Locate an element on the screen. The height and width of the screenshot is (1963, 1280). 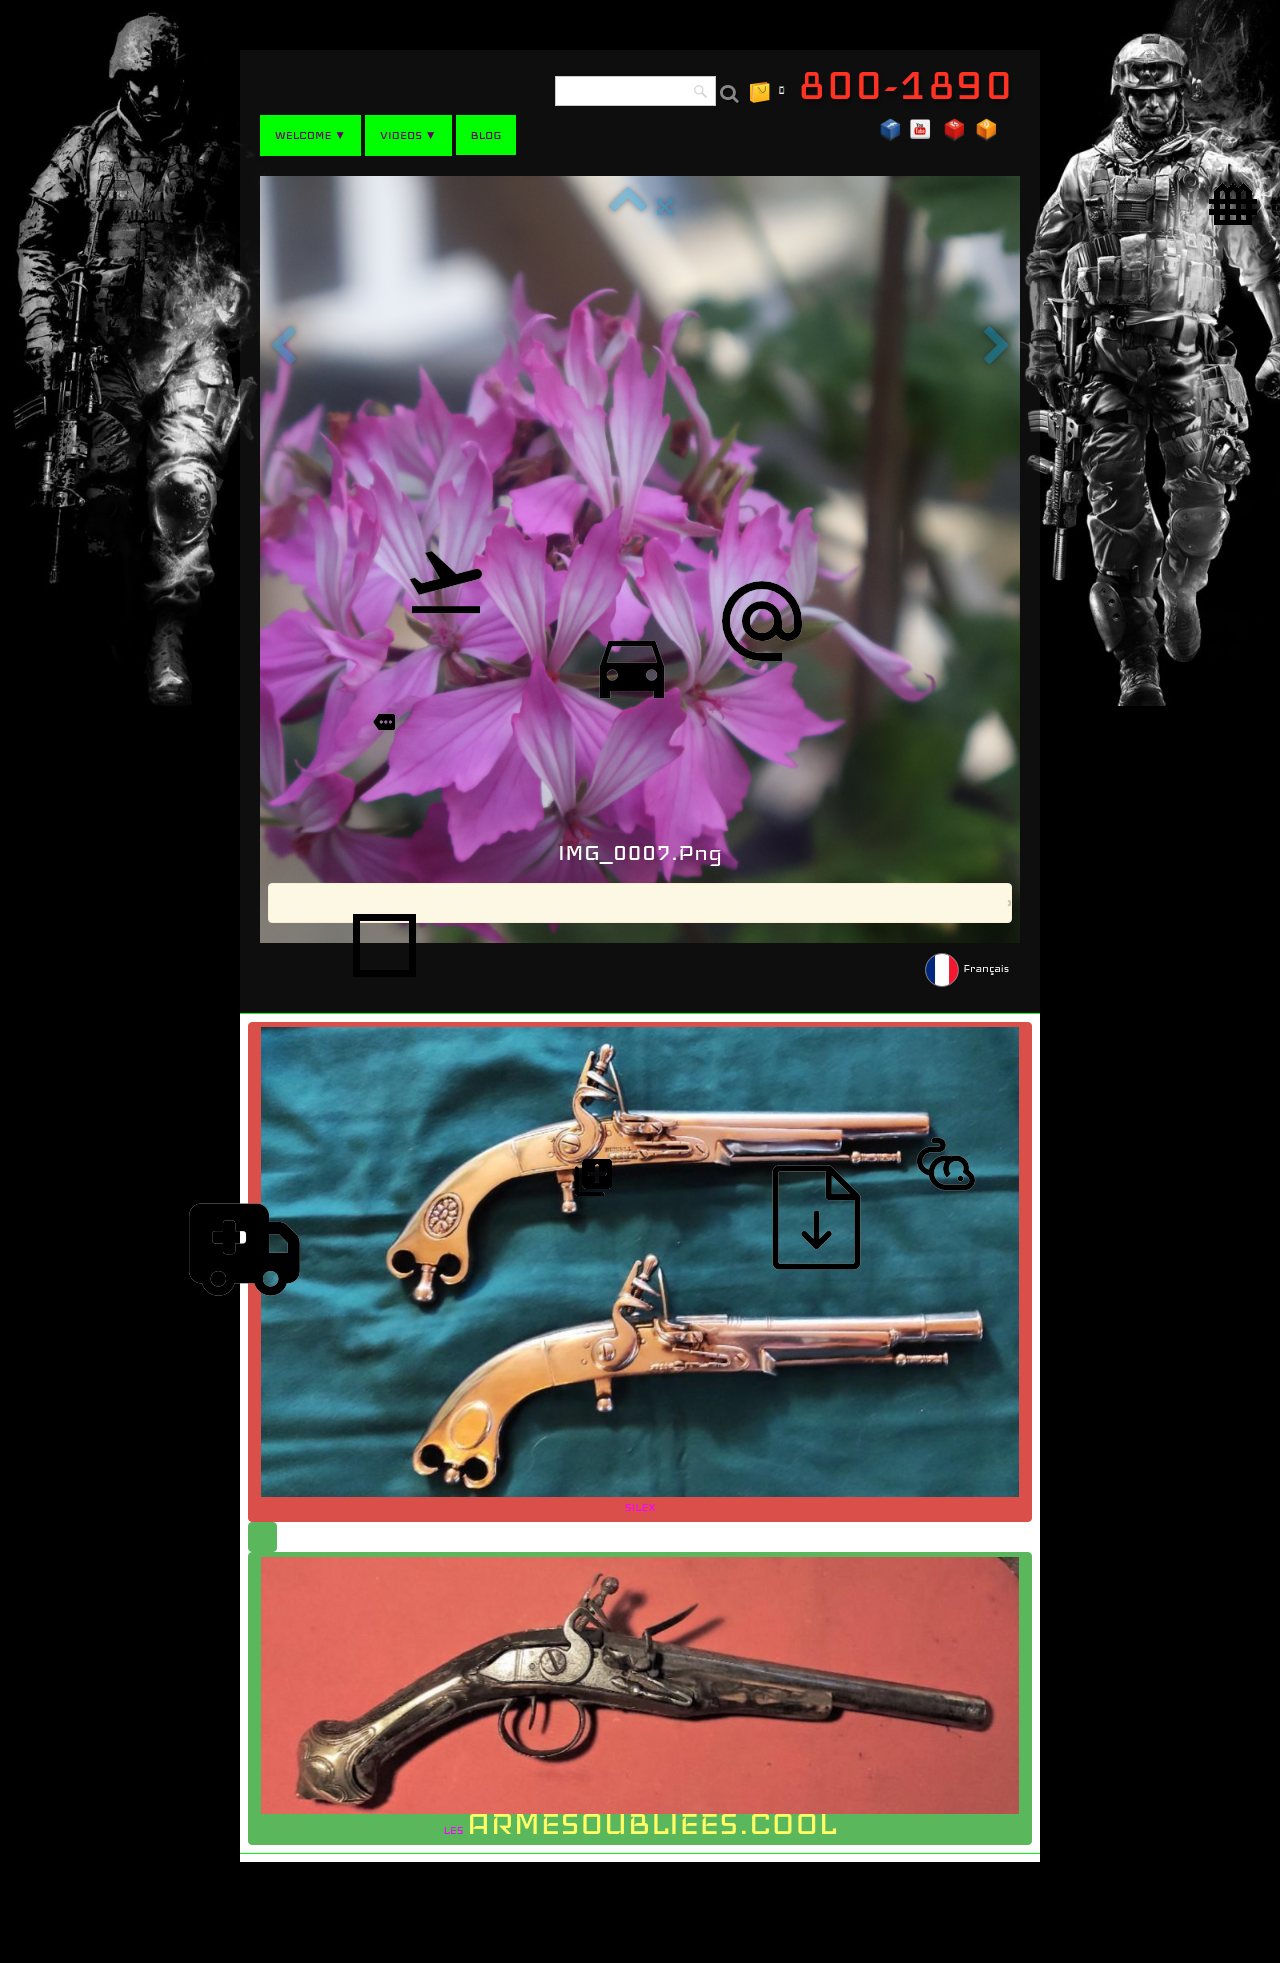
request emergency medical services is located at coordinates (244, 1246).